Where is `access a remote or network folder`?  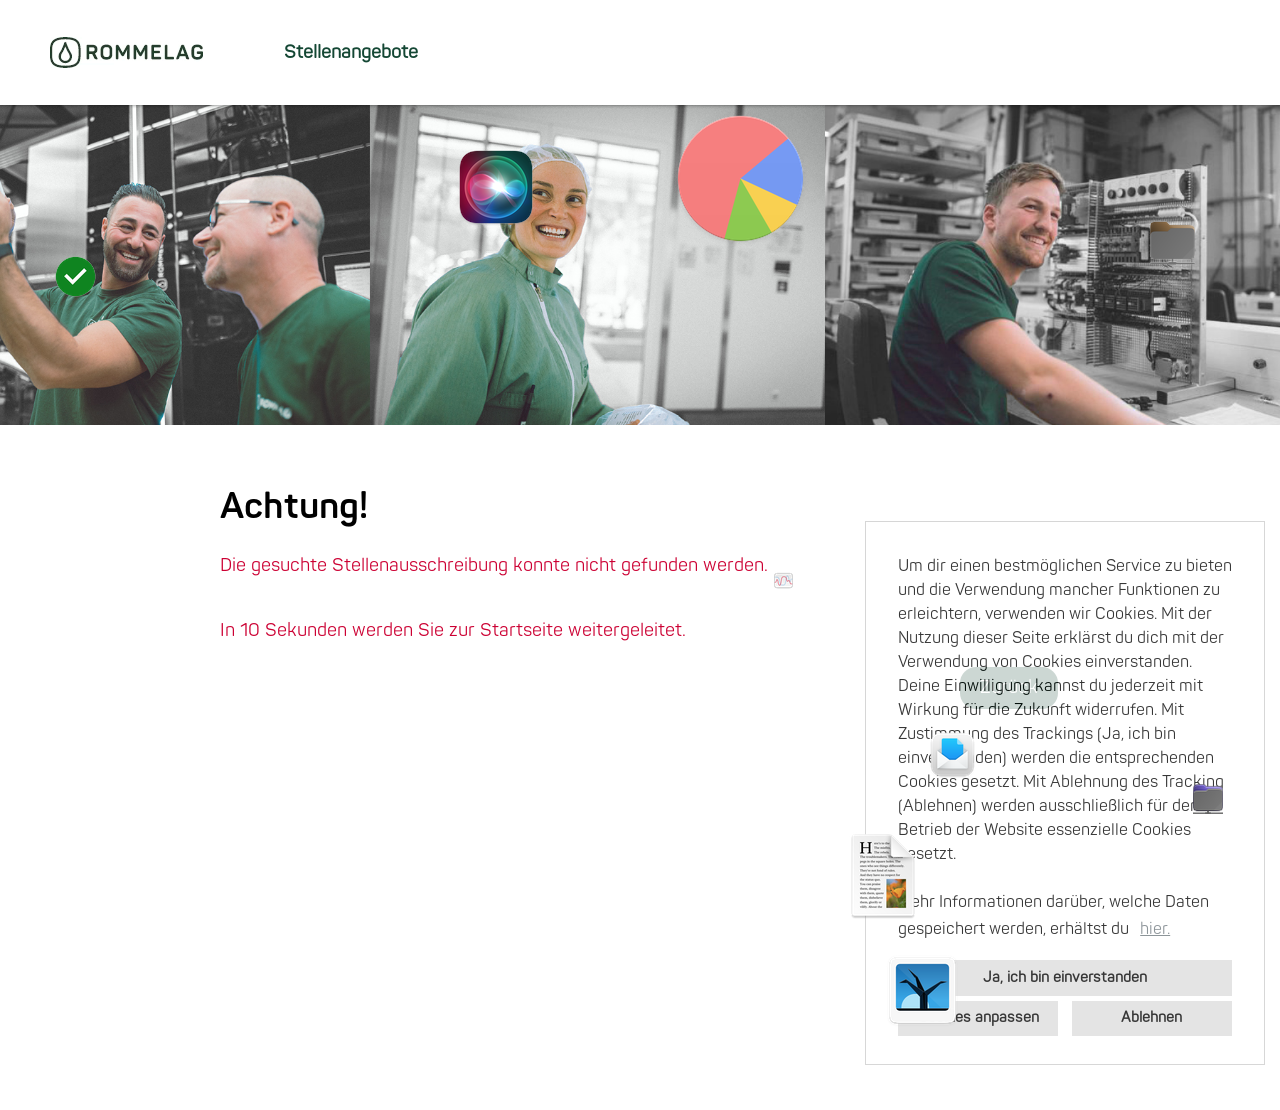
access a remote or network folder is located at coordinates (1208, 799).